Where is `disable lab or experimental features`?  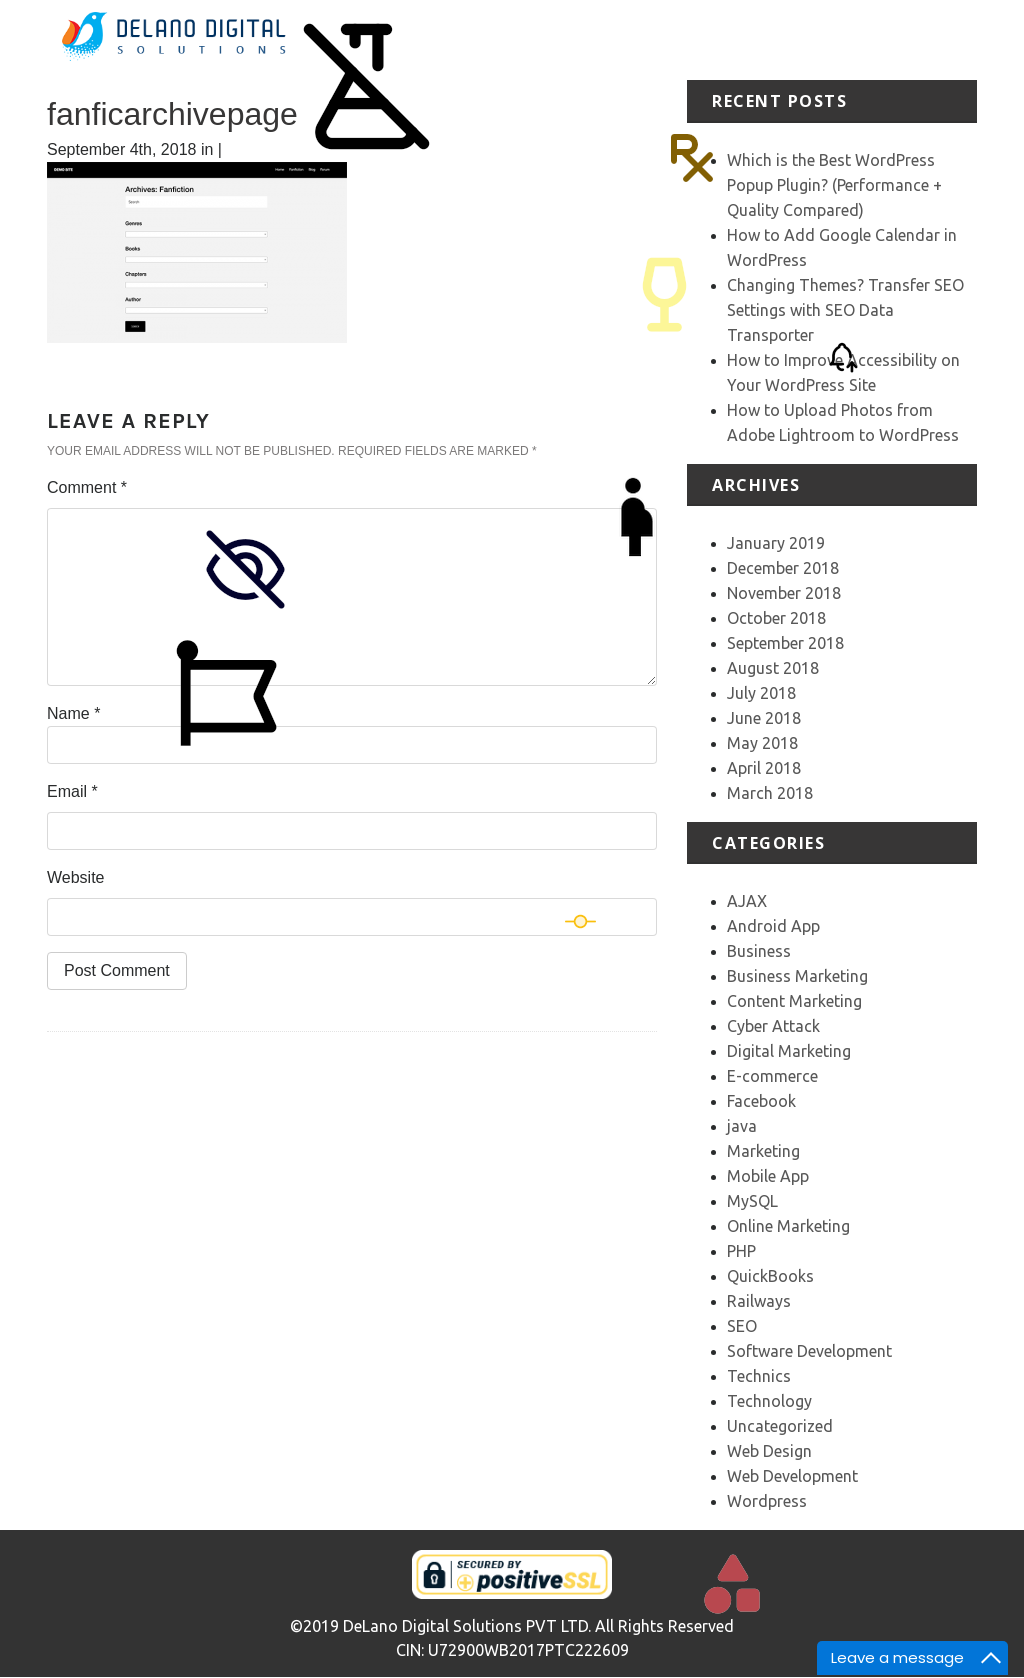 disable lab or experimental features is located at coordinates (366, 86).